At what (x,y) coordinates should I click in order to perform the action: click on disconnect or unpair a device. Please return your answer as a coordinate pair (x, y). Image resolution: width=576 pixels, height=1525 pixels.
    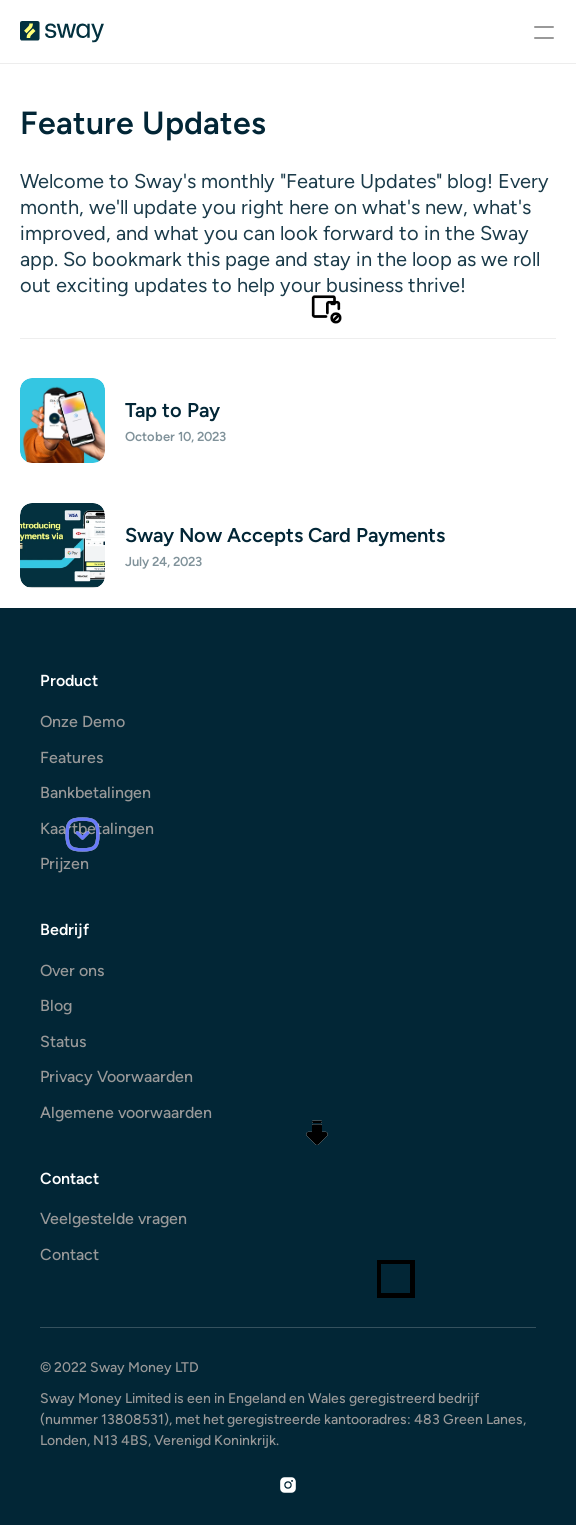
    Looking at the image, I should click on (326, 308).